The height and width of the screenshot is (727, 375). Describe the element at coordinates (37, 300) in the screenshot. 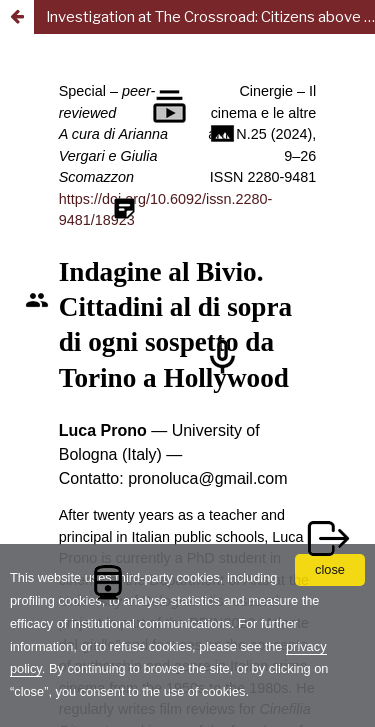

I see `view contacts or people list` at that location.